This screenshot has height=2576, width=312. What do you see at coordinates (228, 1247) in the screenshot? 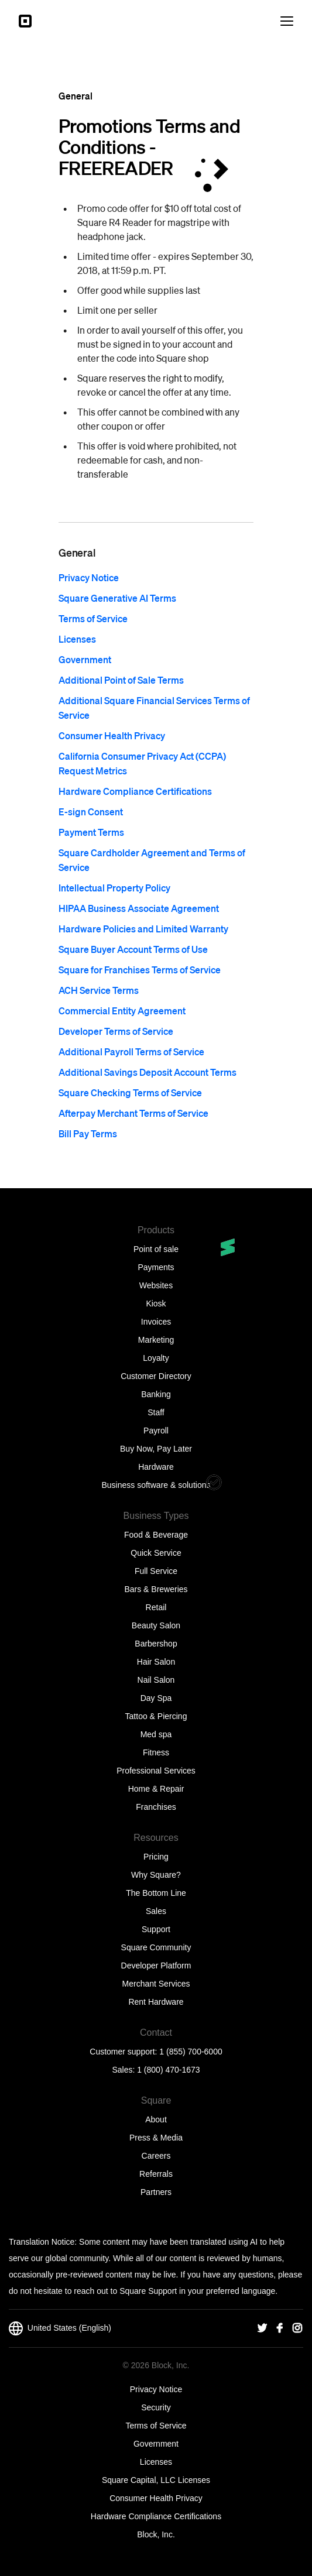
I see `open sublime text editor` at bounding box center [228, 1247].